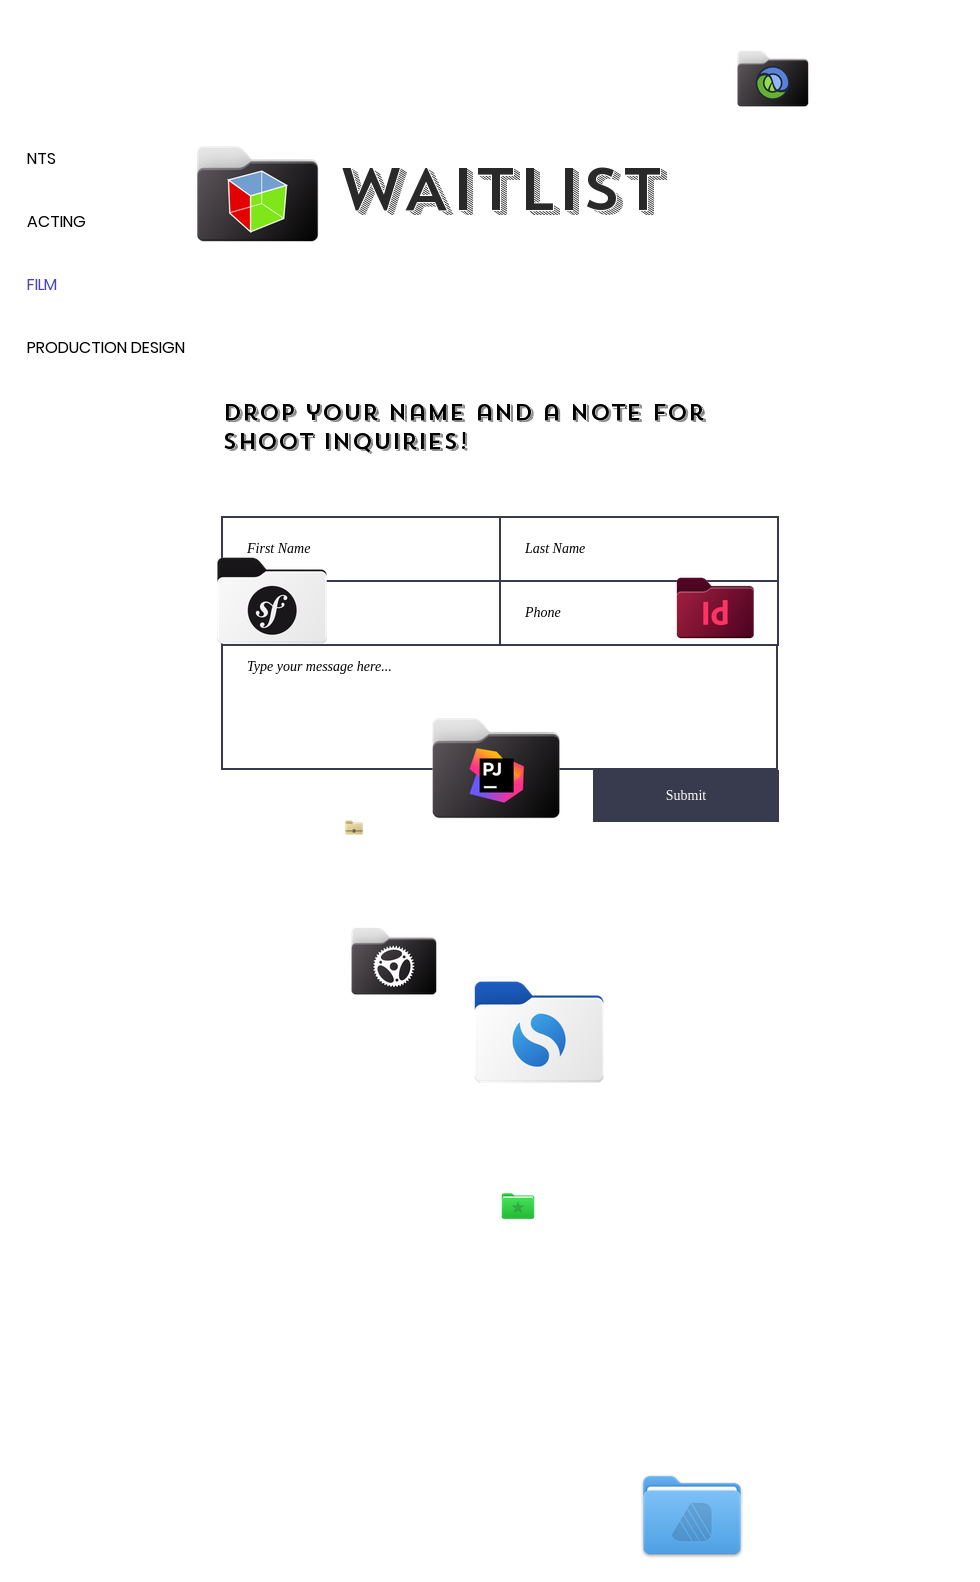  I want to click on open folder containing pokémon or pokelantis-themed content, so click(354, 828).